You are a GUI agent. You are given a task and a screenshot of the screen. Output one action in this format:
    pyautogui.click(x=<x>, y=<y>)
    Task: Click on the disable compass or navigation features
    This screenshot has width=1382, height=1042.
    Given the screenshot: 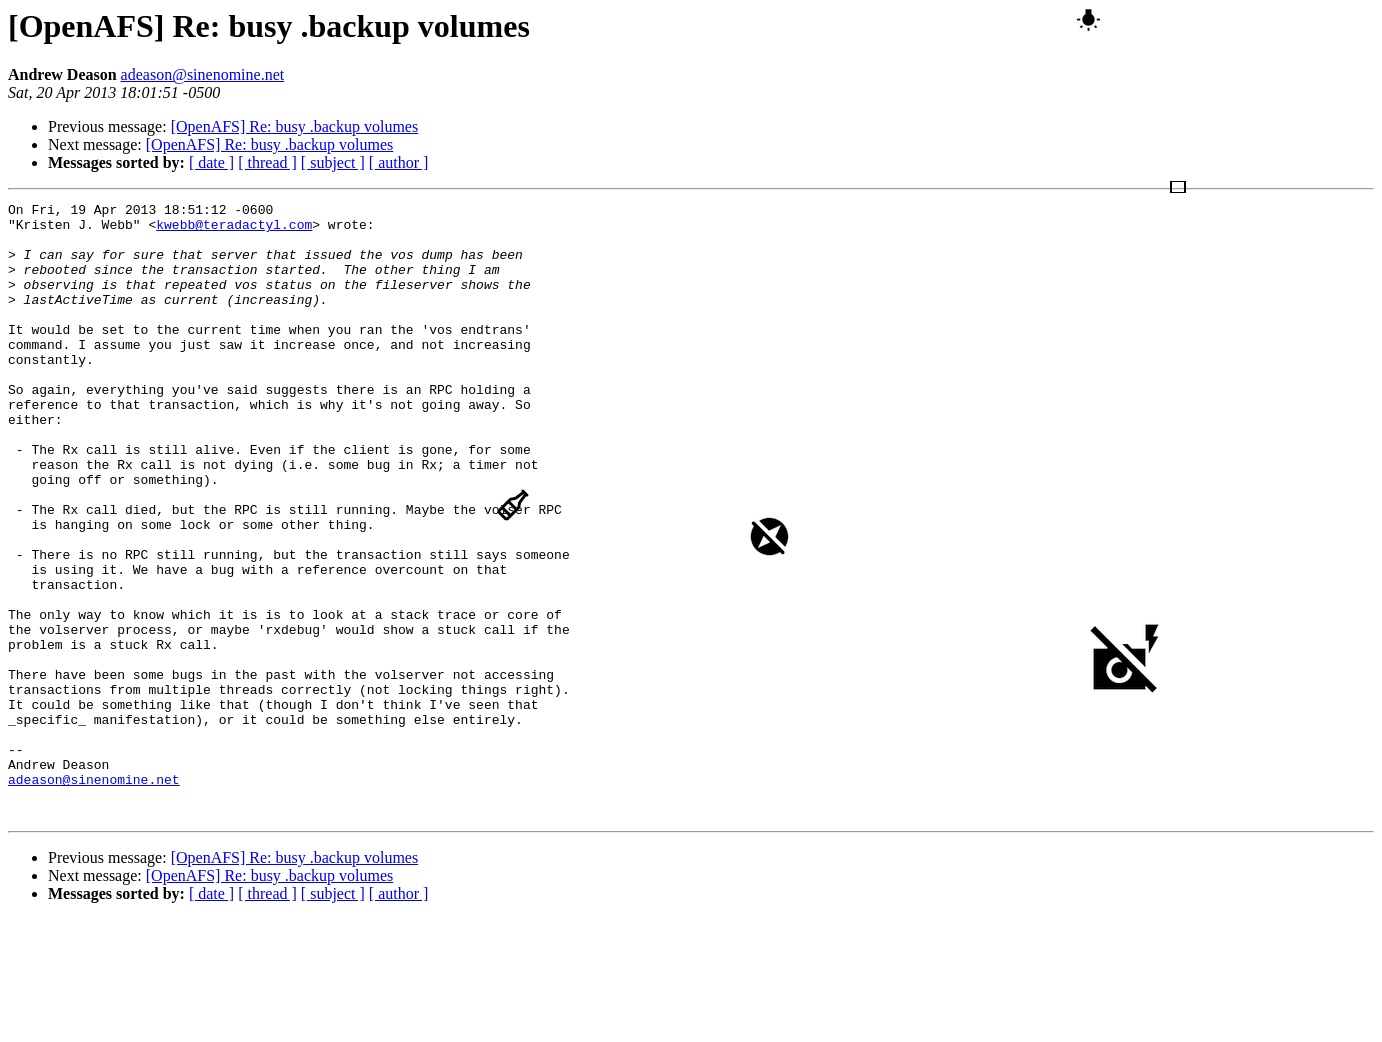 What is the action you would take?
    pyautogui.click(x=769, y=536)
    